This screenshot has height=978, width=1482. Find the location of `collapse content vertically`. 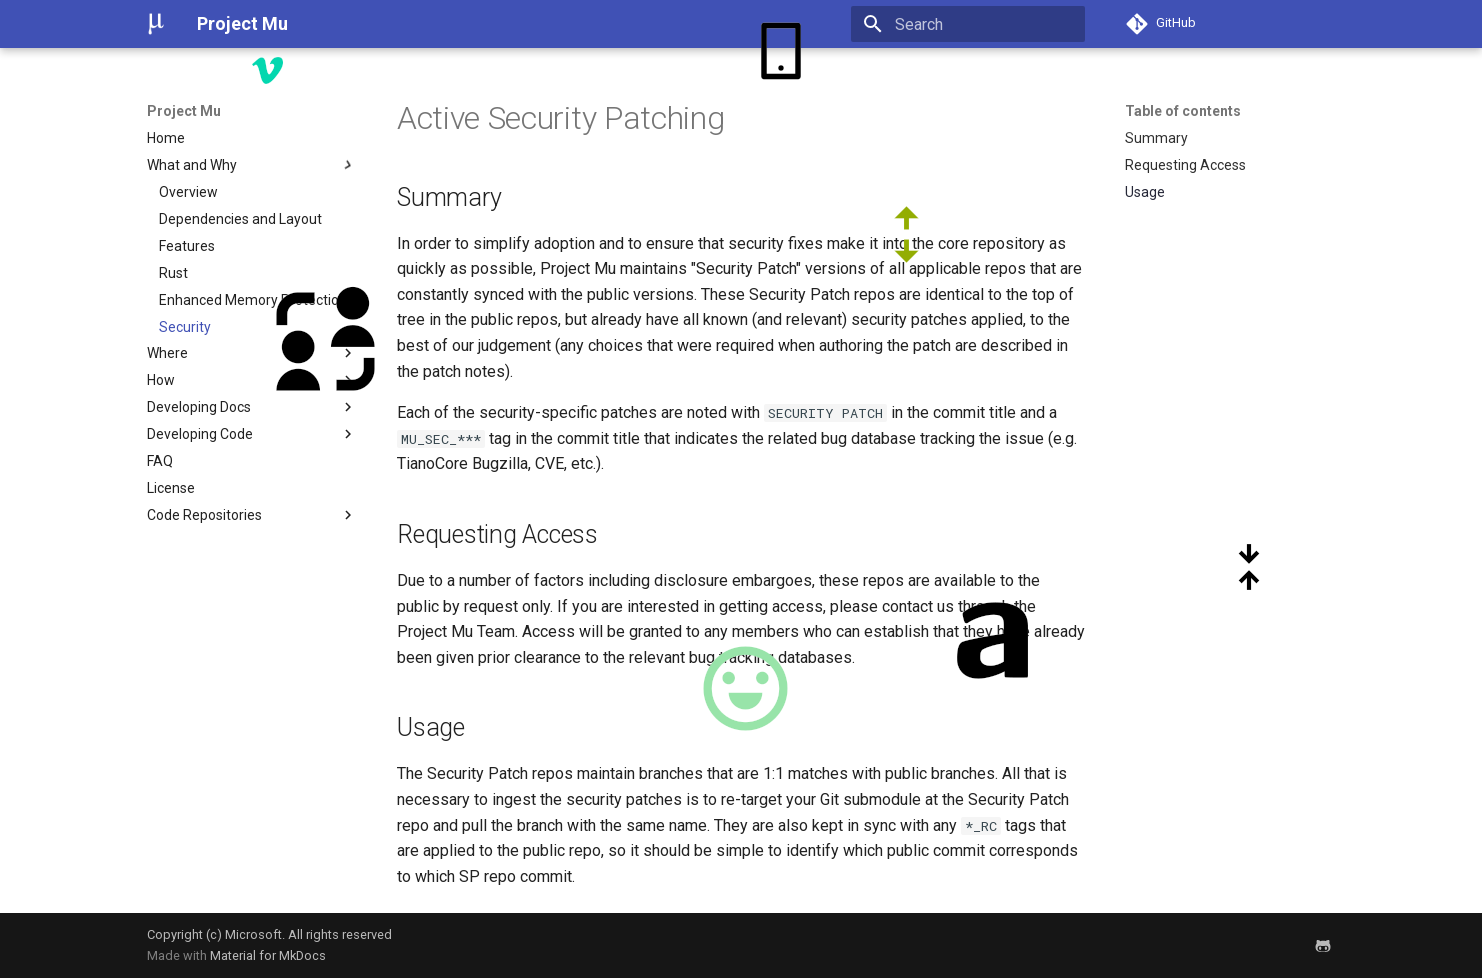

collapse content vertically is located at coordinates (1249, 567).